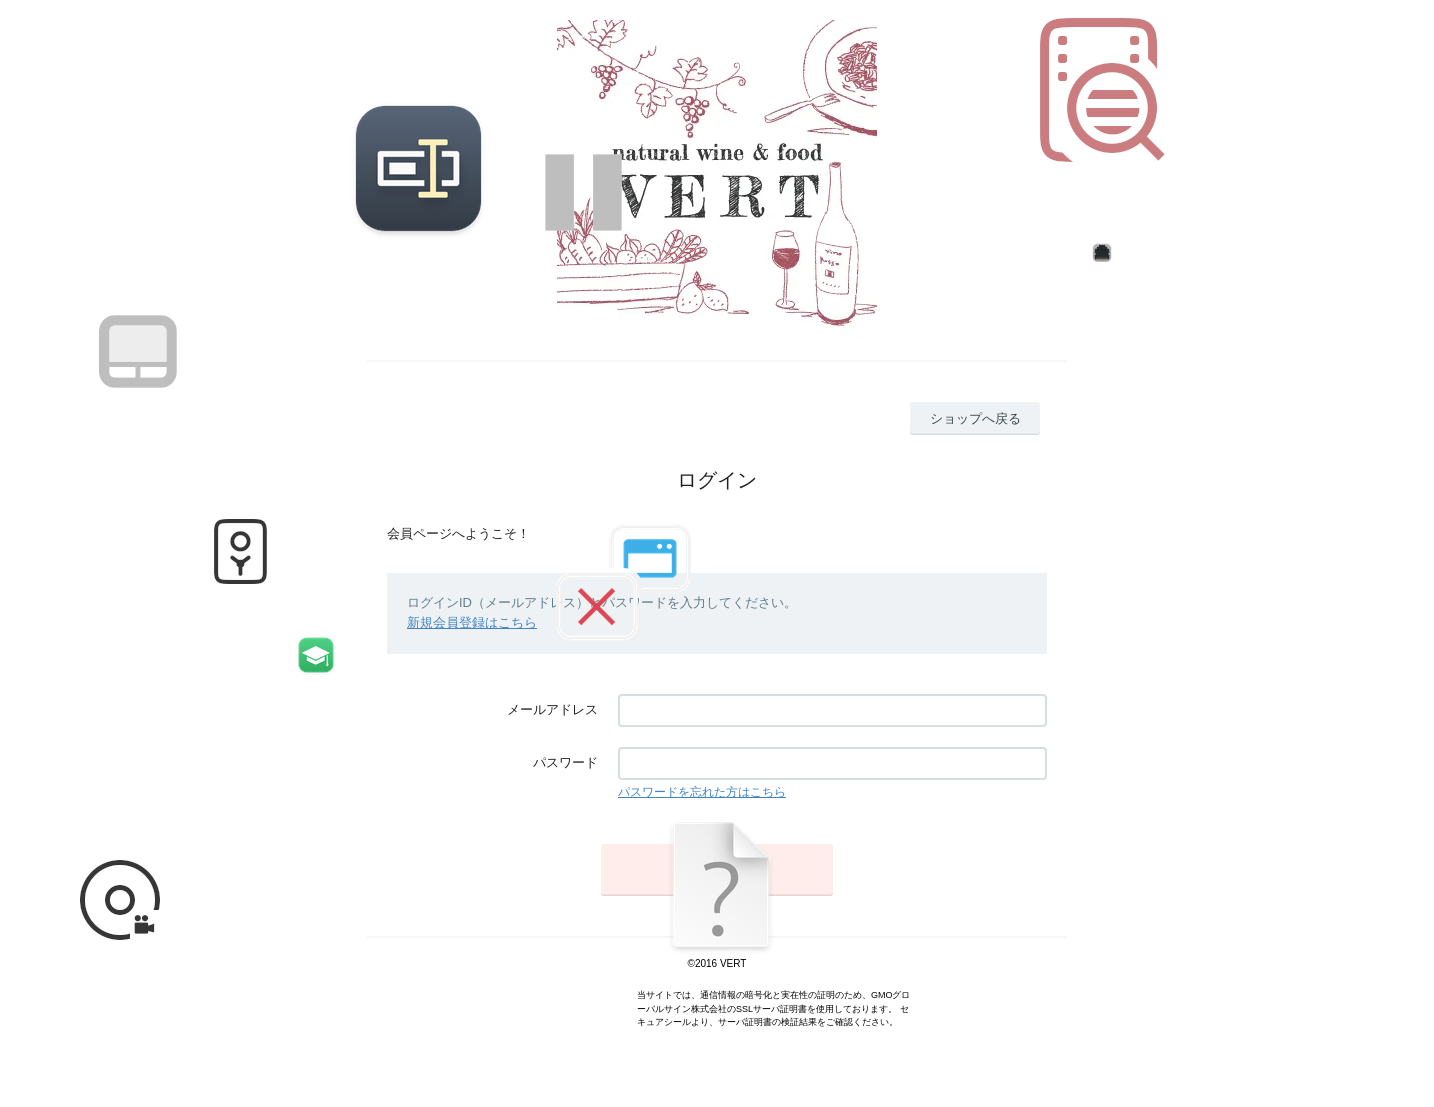 The width and height of the screenshot is (1434, 1107). What do you see at coordinates (120, 900) in the screenshot?
I see `indicates video disc or DVD media` at bounding box center [120, 900].